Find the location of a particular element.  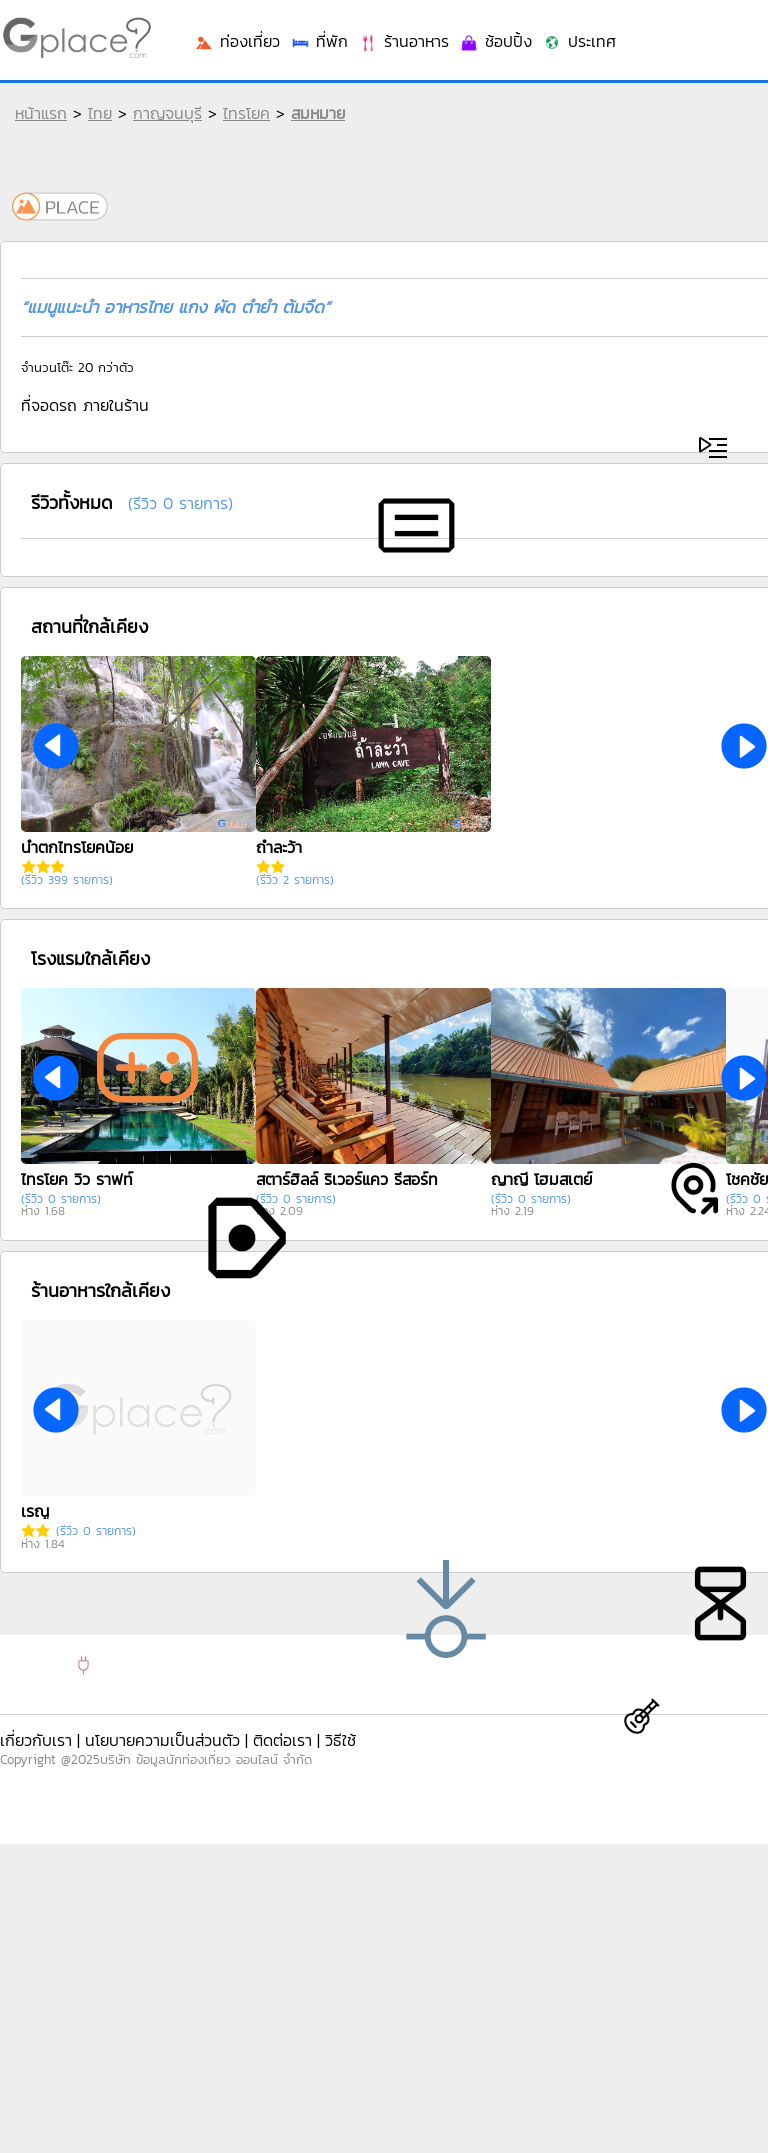

indicates the current active line during debugging is located at coordinates (242, 1238).